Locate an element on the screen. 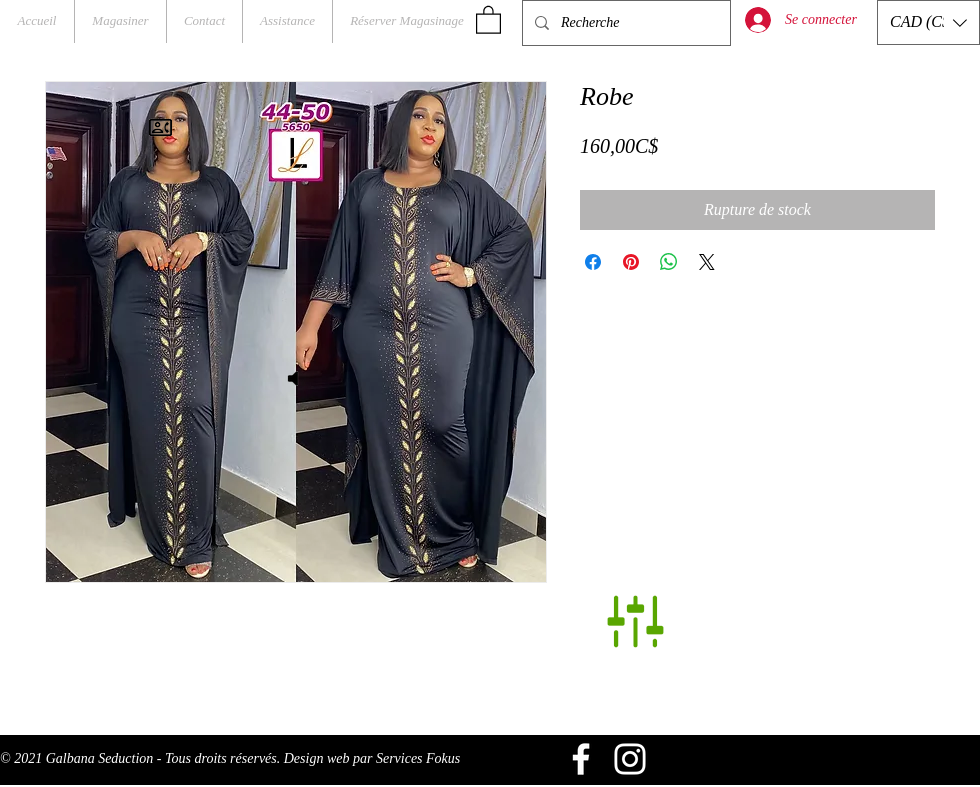 The image size is (980, 787). view contact's phone information is located at coordinates (160, 127).